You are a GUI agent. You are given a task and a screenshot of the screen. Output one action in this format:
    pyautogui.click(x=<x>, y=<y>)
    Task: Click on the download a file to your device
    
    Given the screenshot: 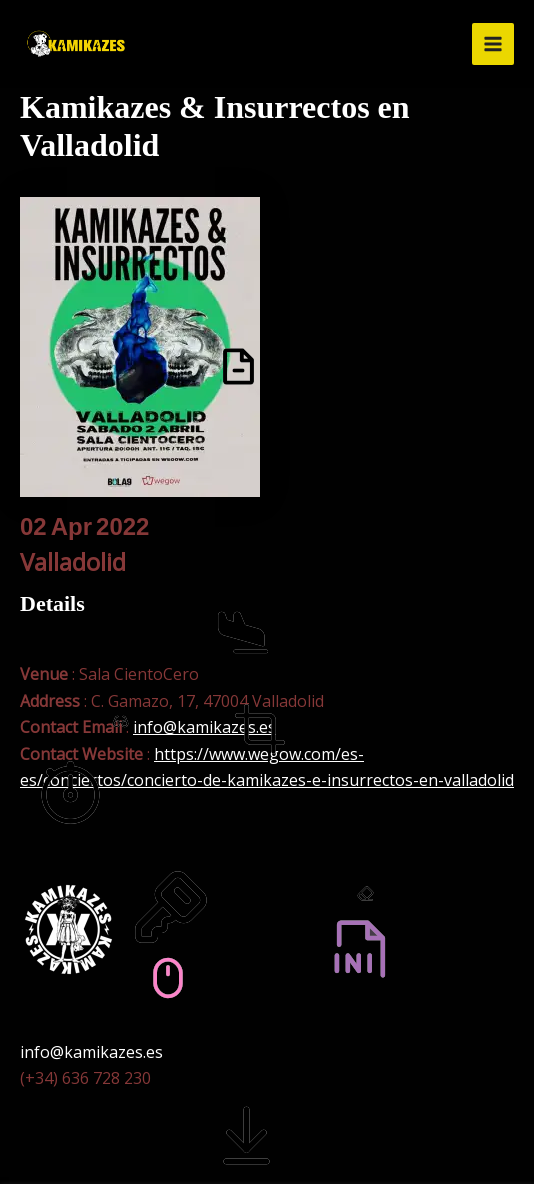 What is the action you would take?
    pyautogui.click(x=246, y=1135)
    